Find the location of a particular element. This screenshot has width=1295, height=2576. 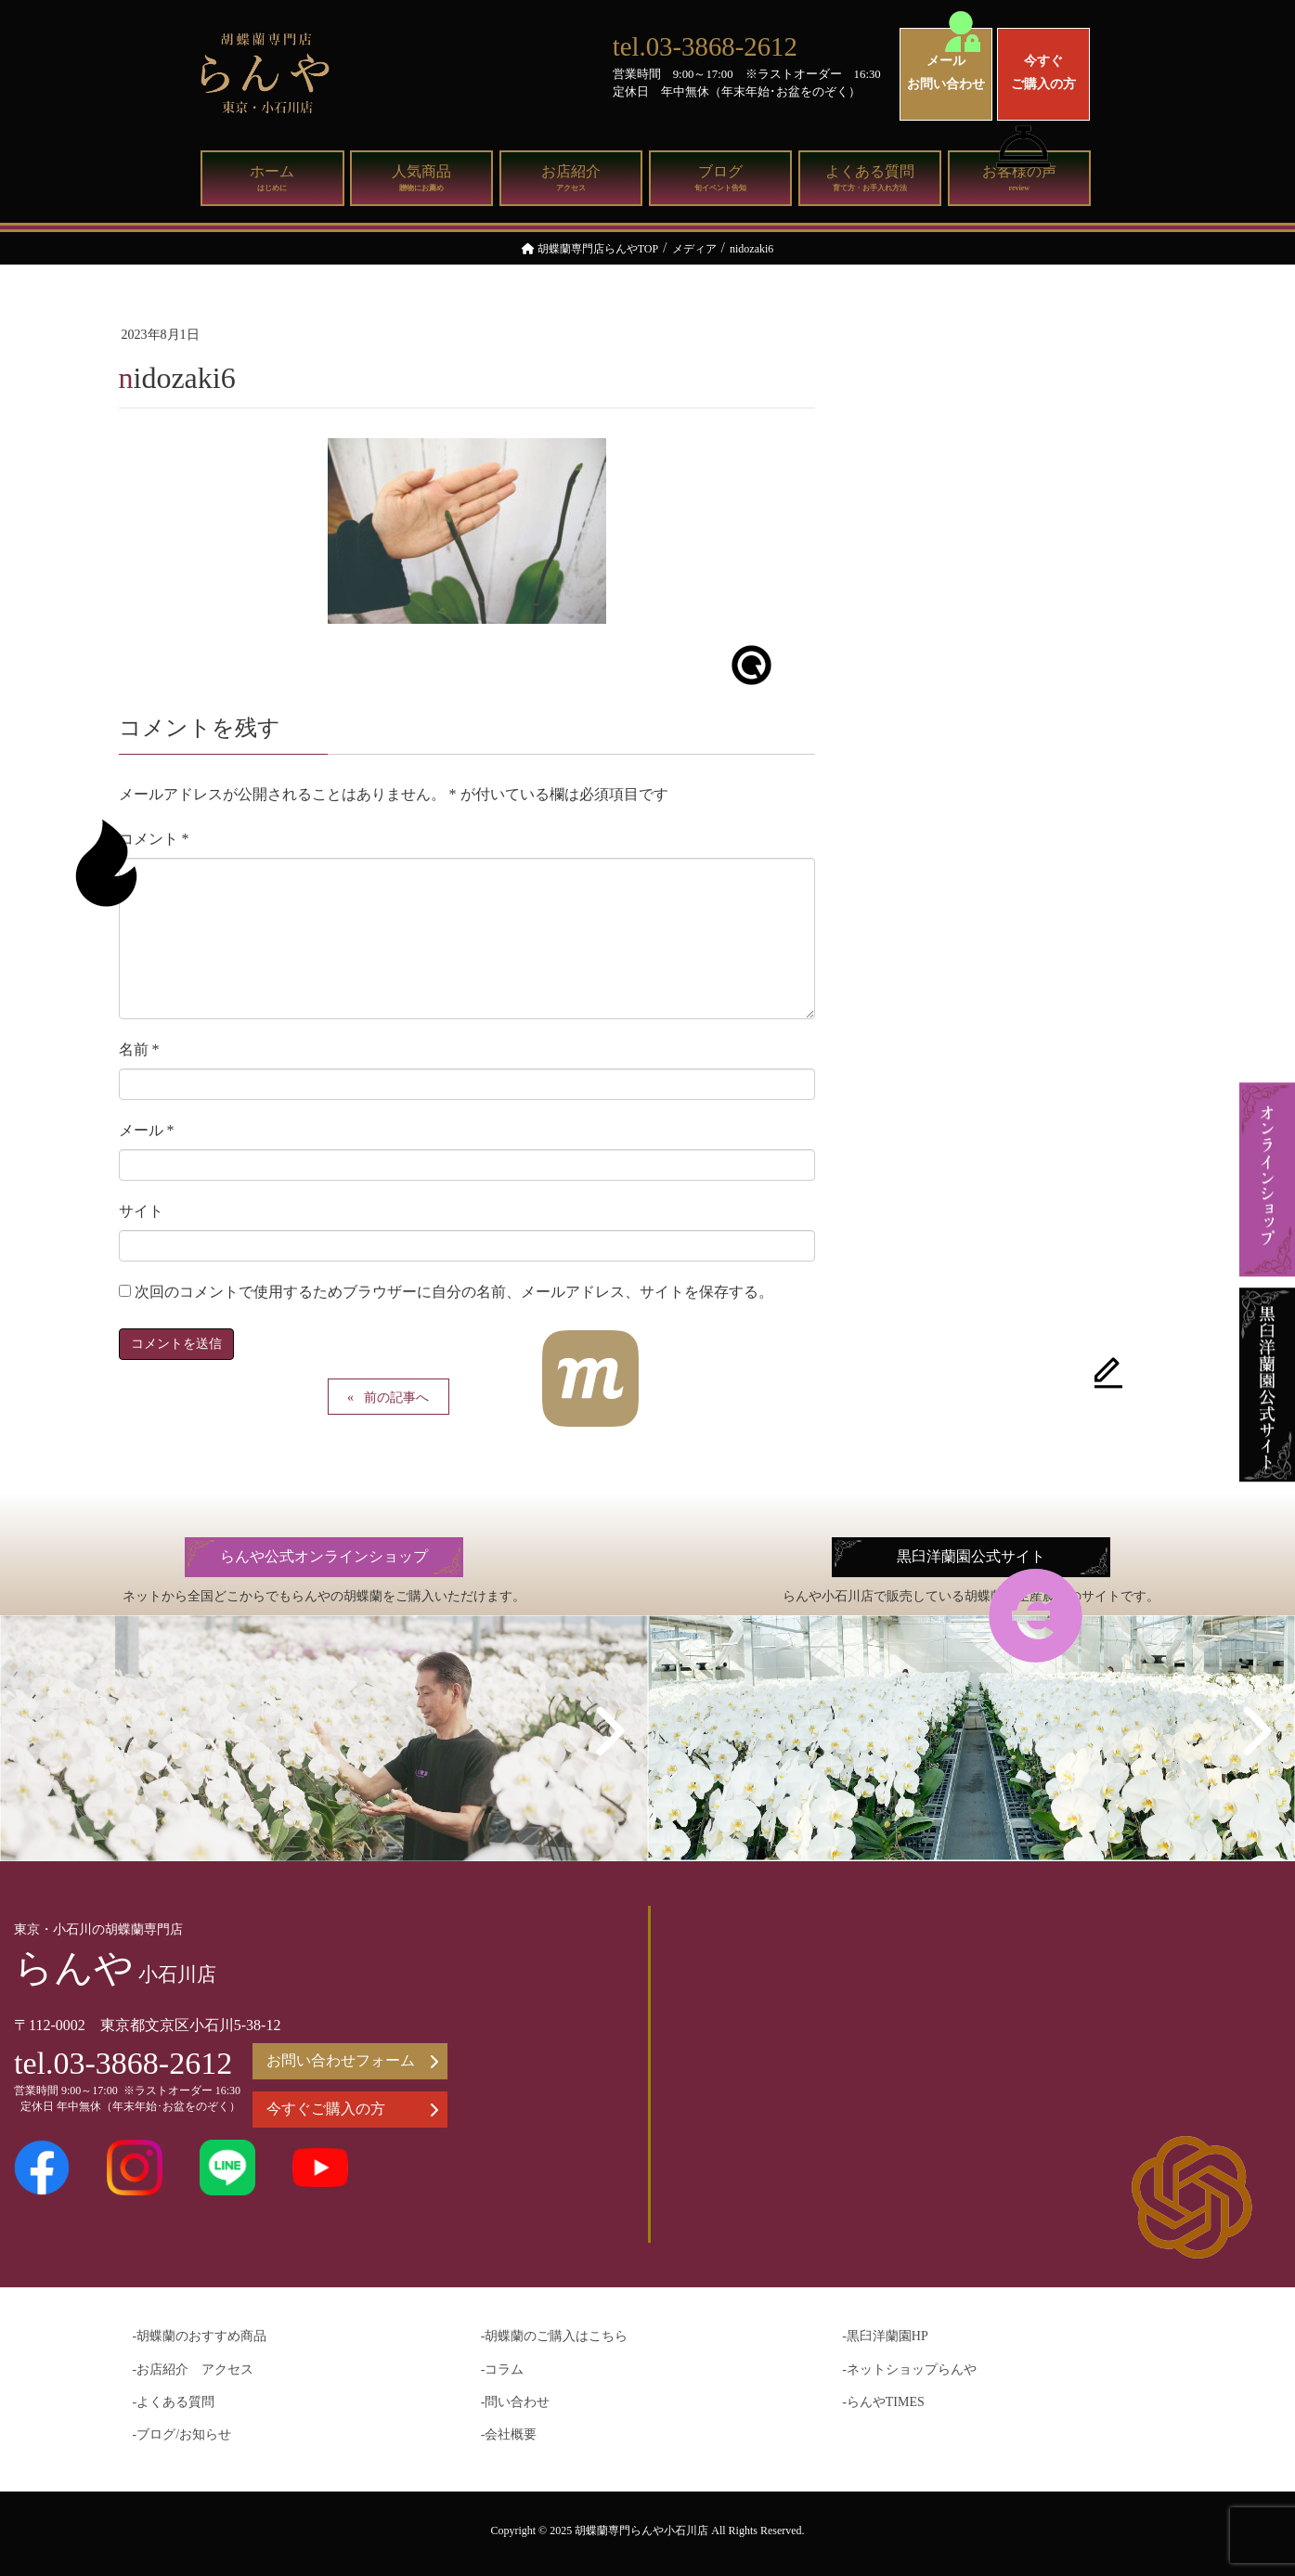

edit content or text is located at coordinates (1108, 1373).